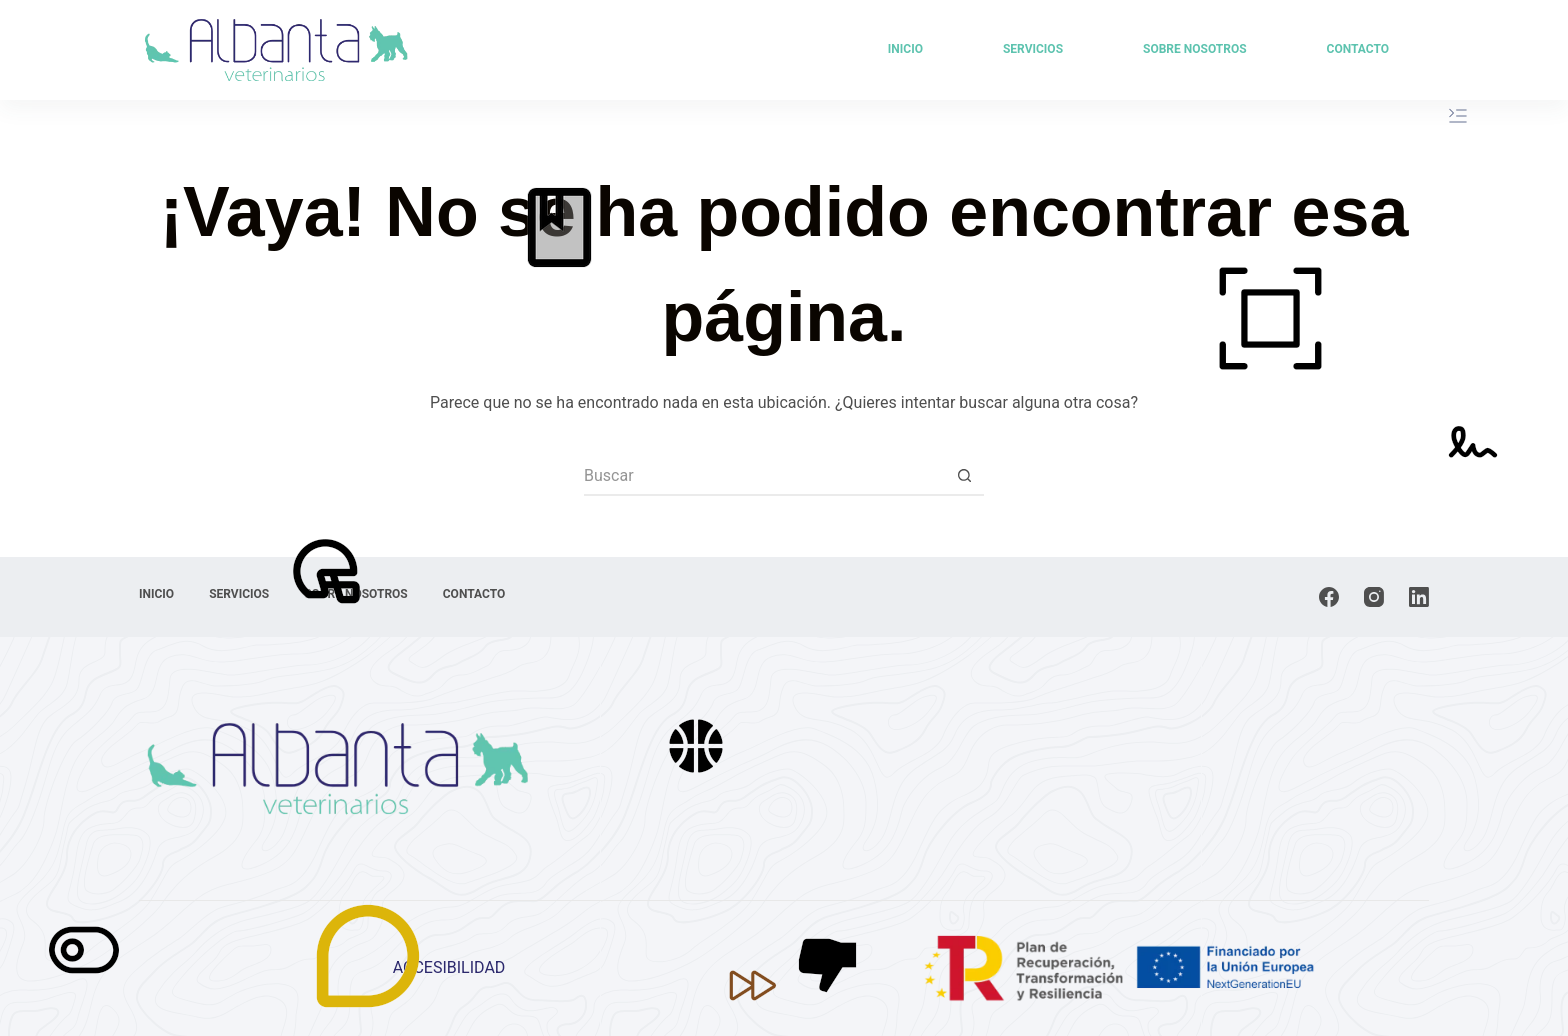 This screenshot has height=1036, width=1568. What do you see at coordinates (326, 572) in the screenshot?
I see `access football or sports content` at bounding box center [326, 572].